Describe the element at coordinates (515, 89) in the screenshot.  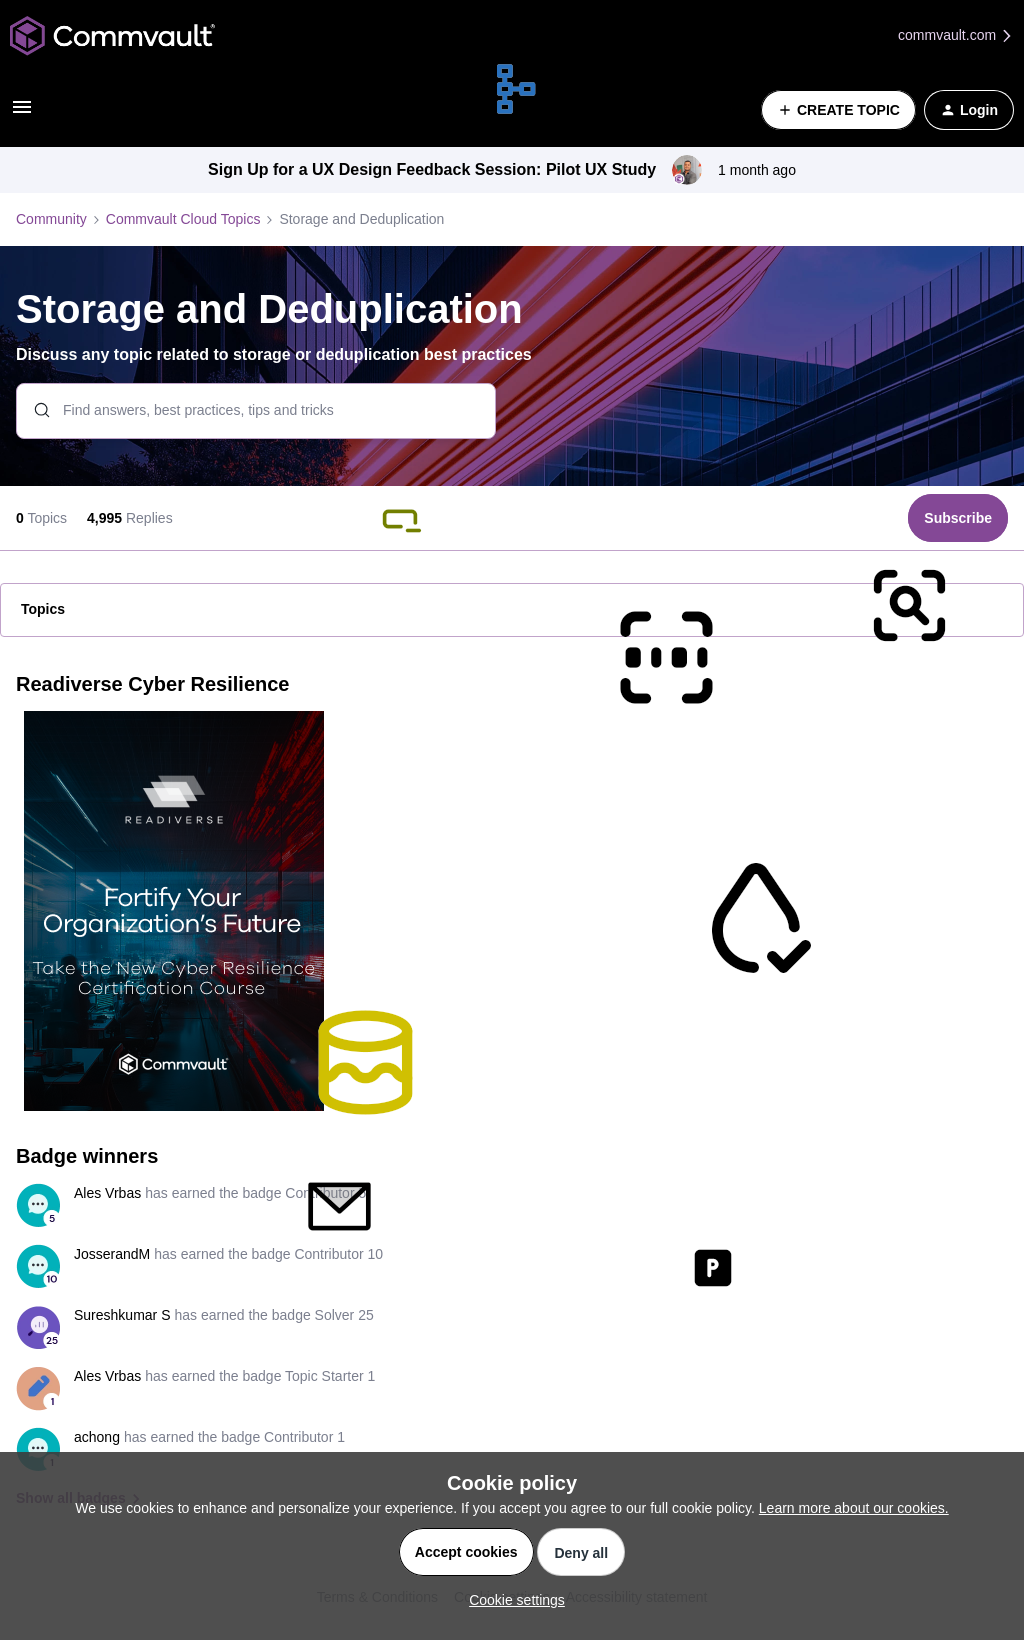
I see `view database schema structure` at that location.